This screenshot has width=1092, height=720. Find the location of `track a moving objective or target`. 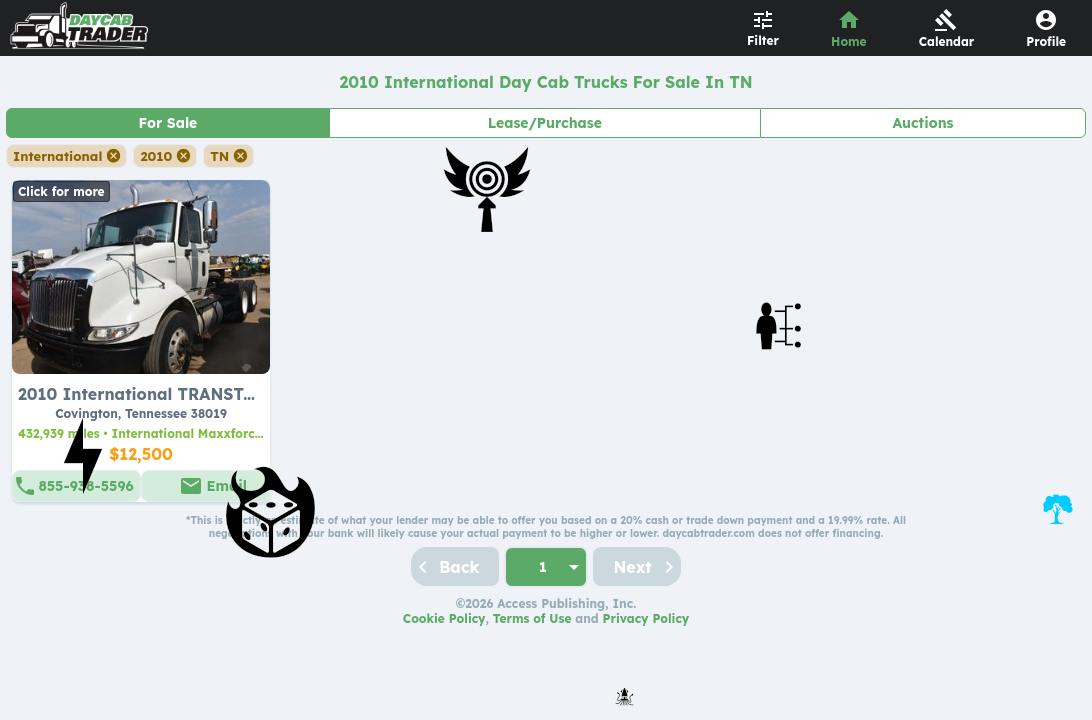

track a moving objective or target is located at coordinates (487, 189).